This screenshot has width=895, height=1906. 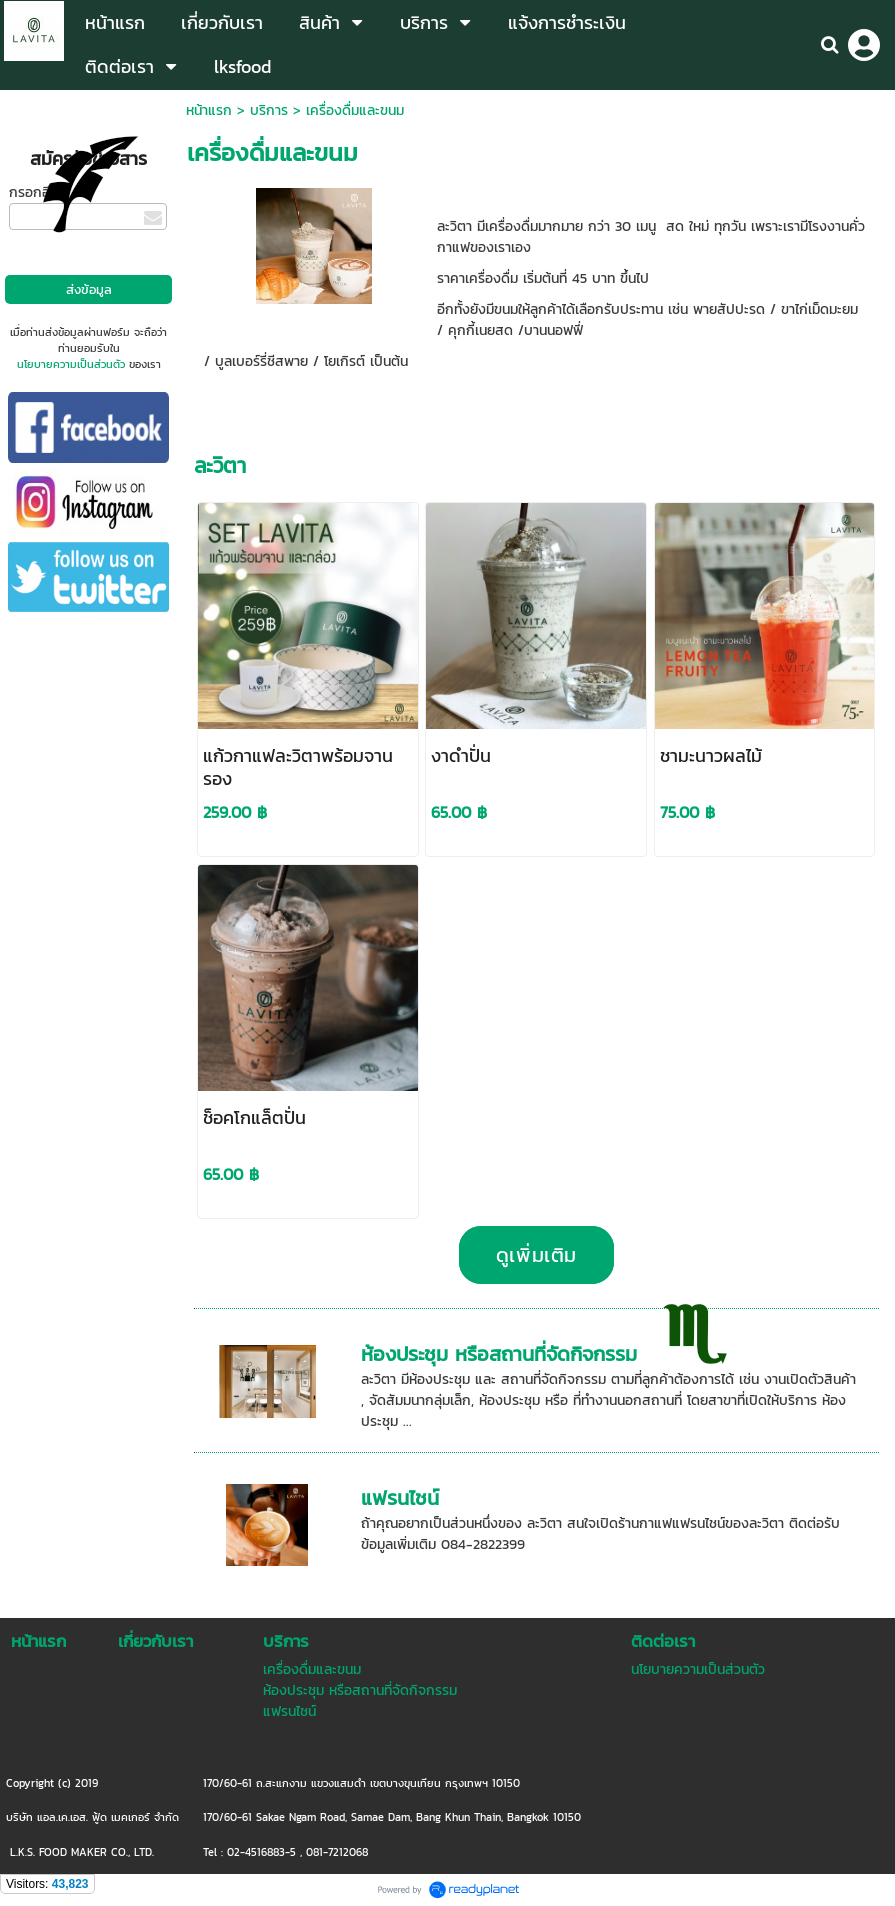 I want to click on view scorpio zodiac sign, so click(x=695, y=1335).